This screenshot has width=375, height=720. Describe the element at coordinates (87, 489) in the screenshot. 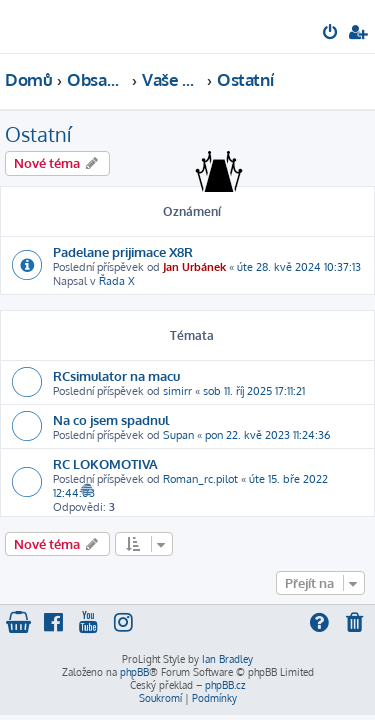

I see `view beehive or apiary location` at that location.